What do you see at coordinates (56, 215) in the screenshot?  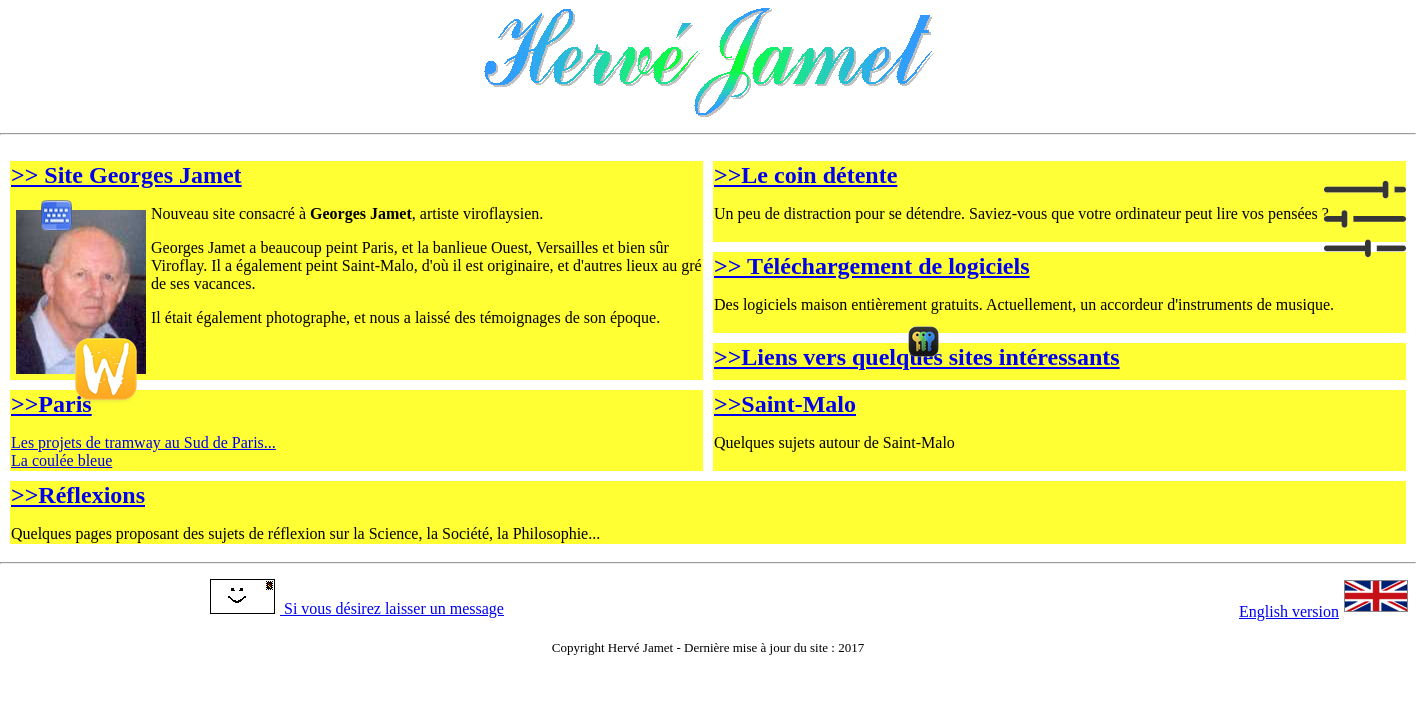 I see `access keyboard and input device settings` at bounding box center [56, 215].